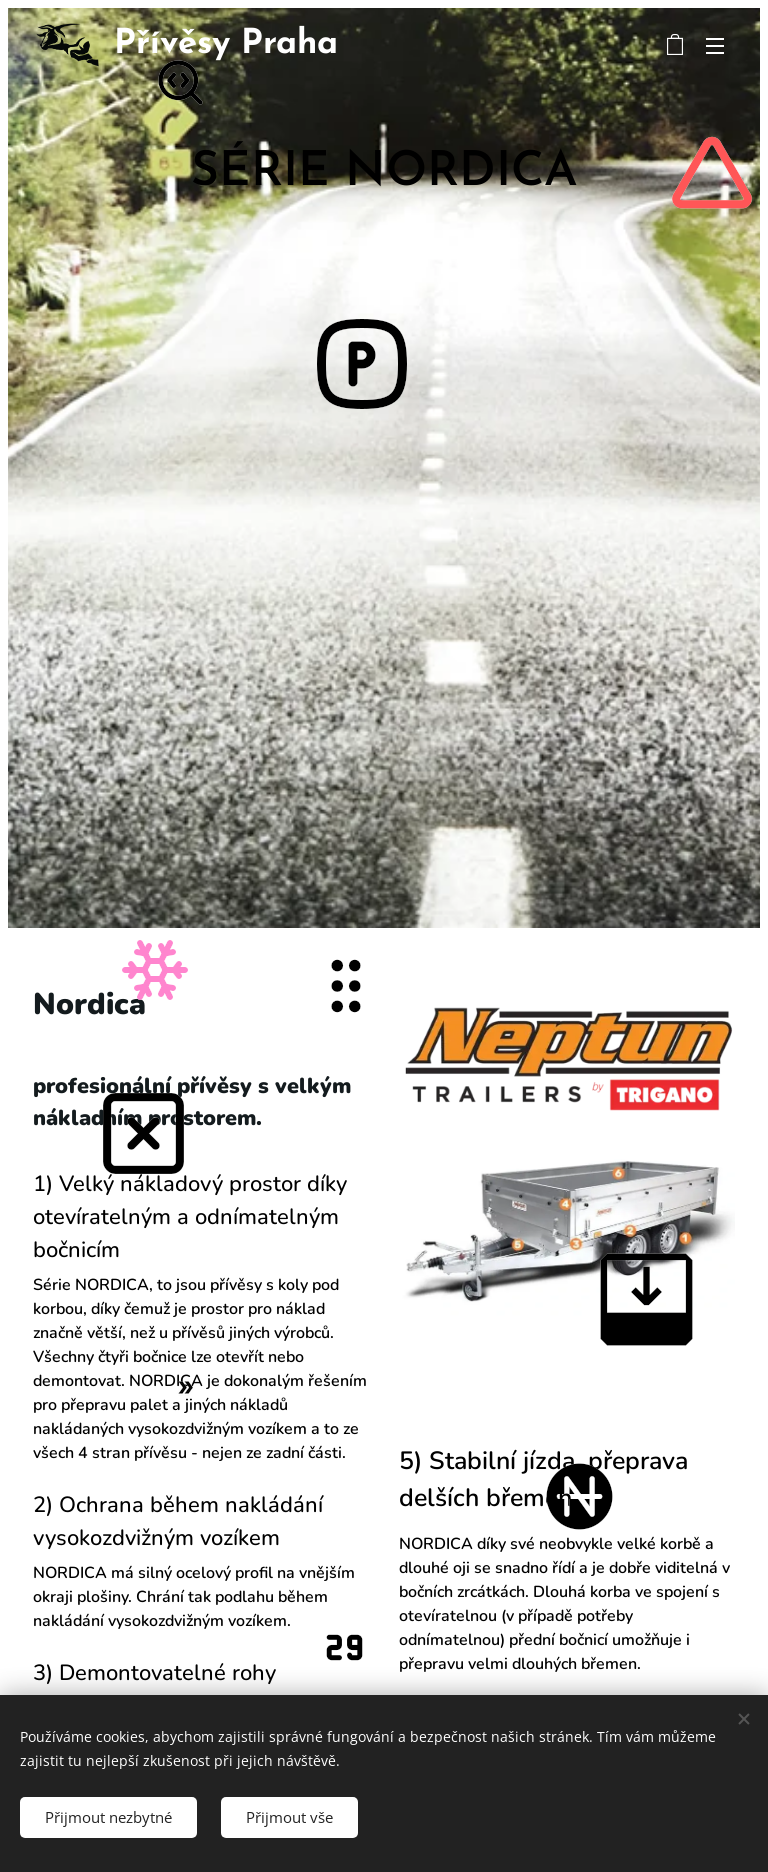  Describe the element at coordinates (185, 1387) in the screenshot. I see `skip forward or advance quickly` at that location.